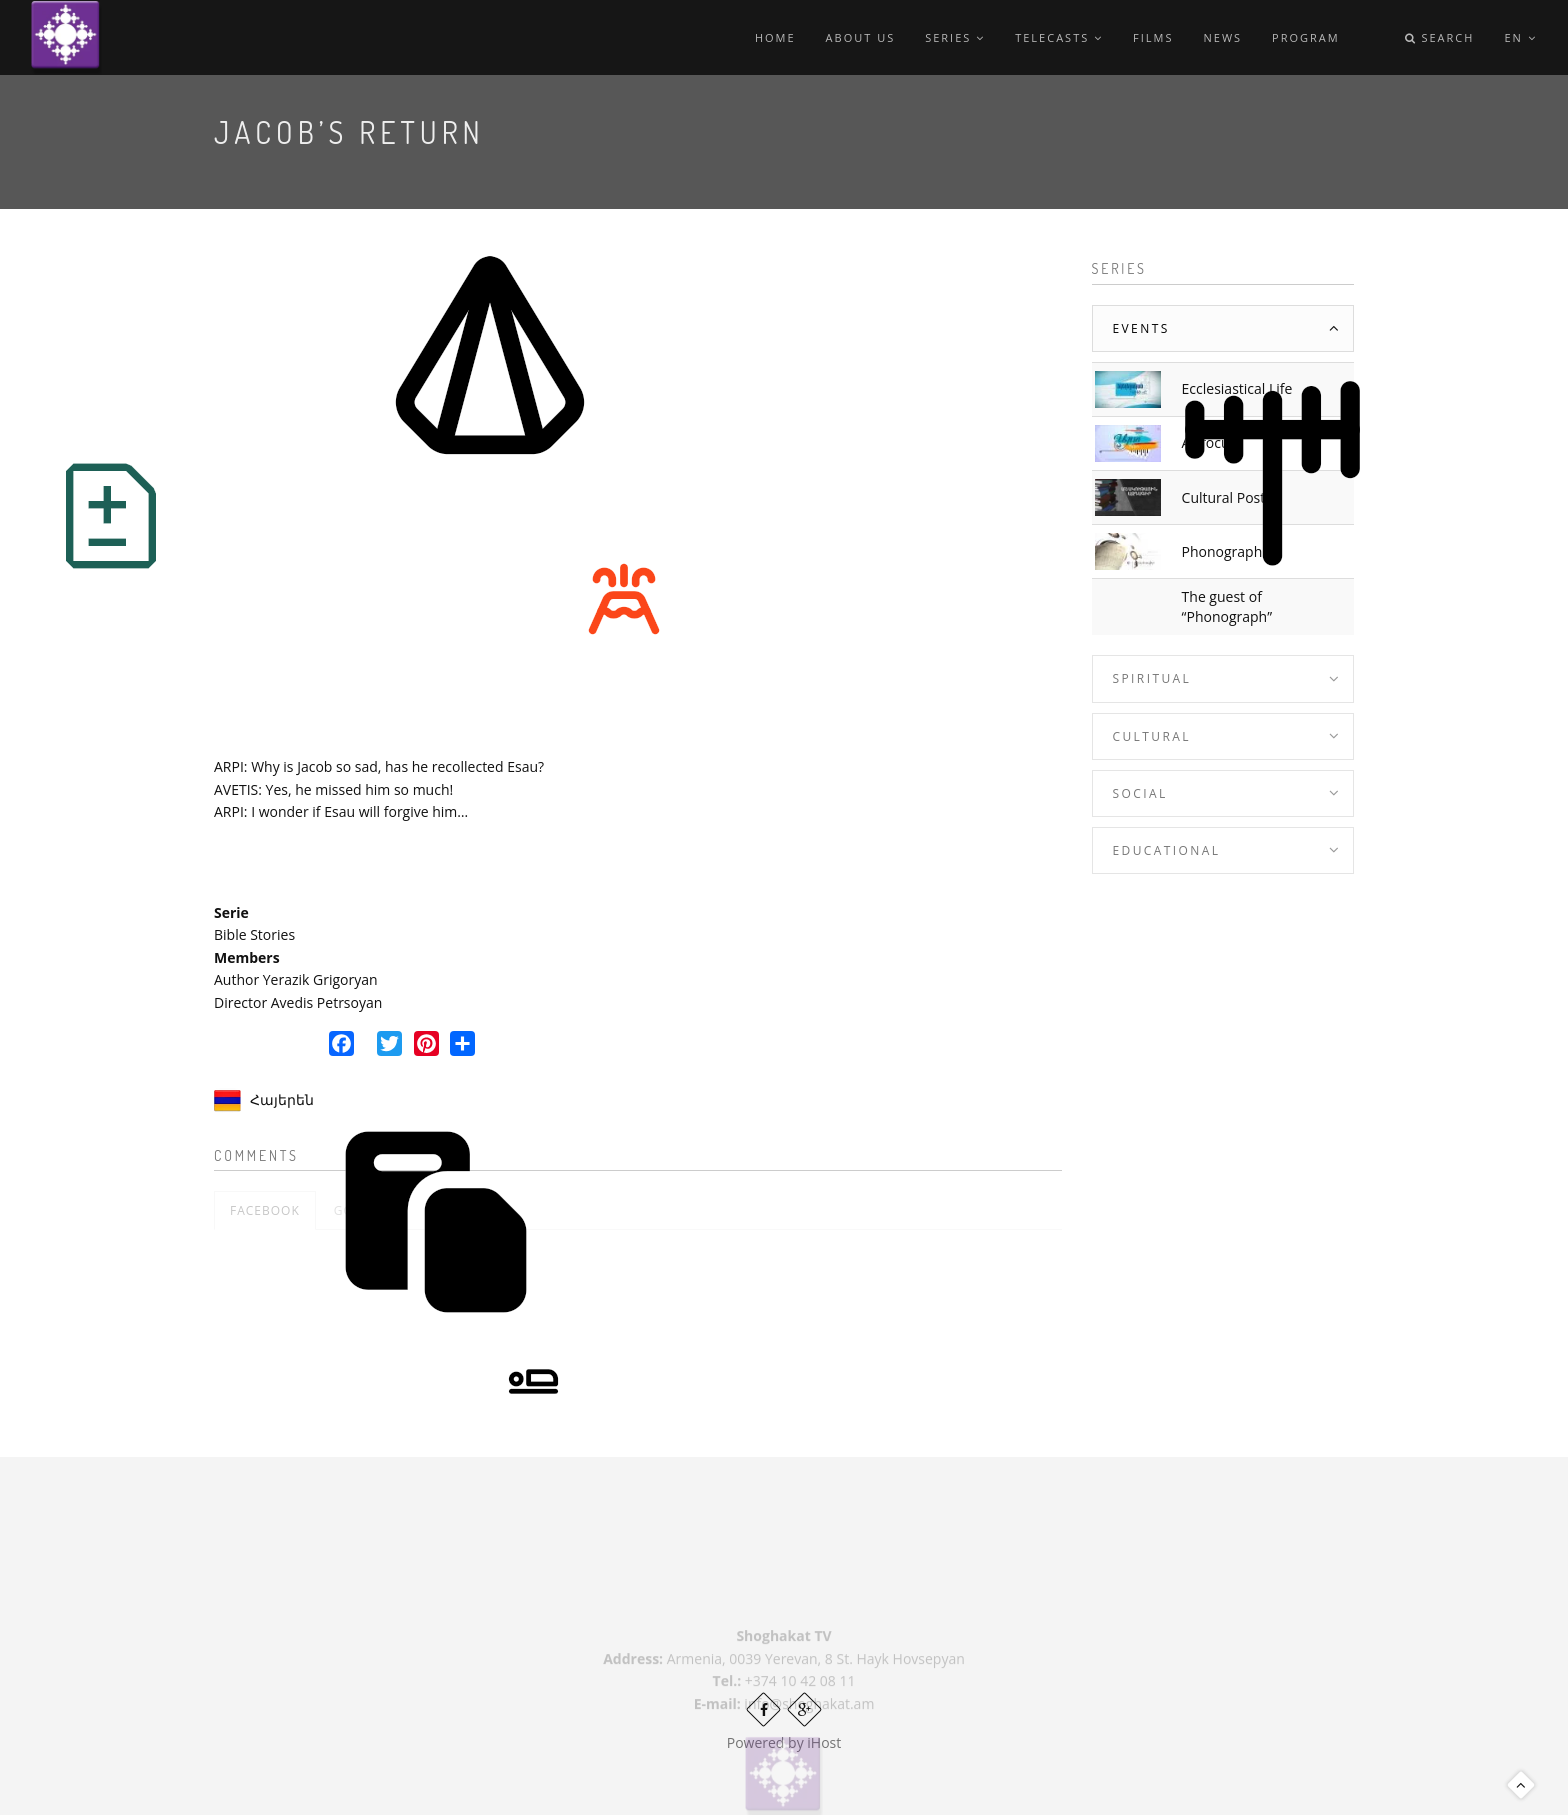  Describe the element at coordinates (490, 360) in the screenshot. I see `view 3D shape or geometric object` at that location.